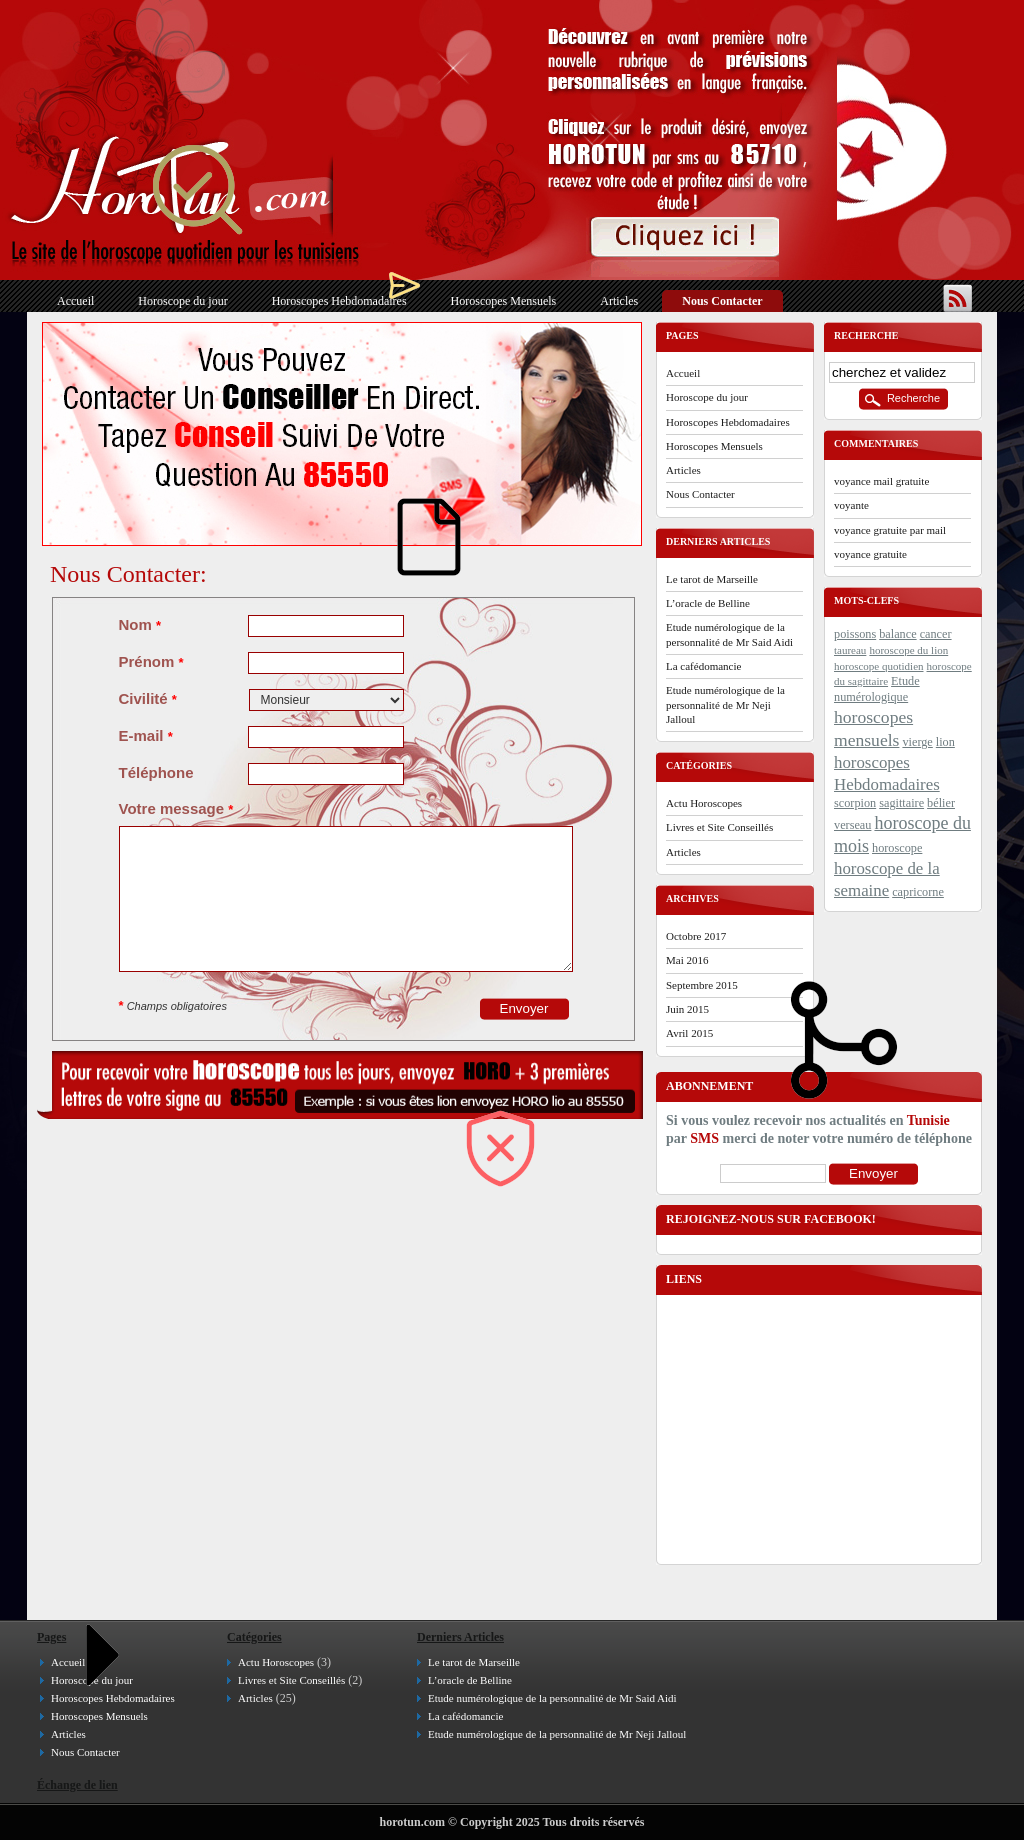 The width and height of the screenshot is (1024, 1840). What do you see at coordinates (103, 1655) in the screenshot?
I see `play media or start playback` at bounding box center [103, 1655].